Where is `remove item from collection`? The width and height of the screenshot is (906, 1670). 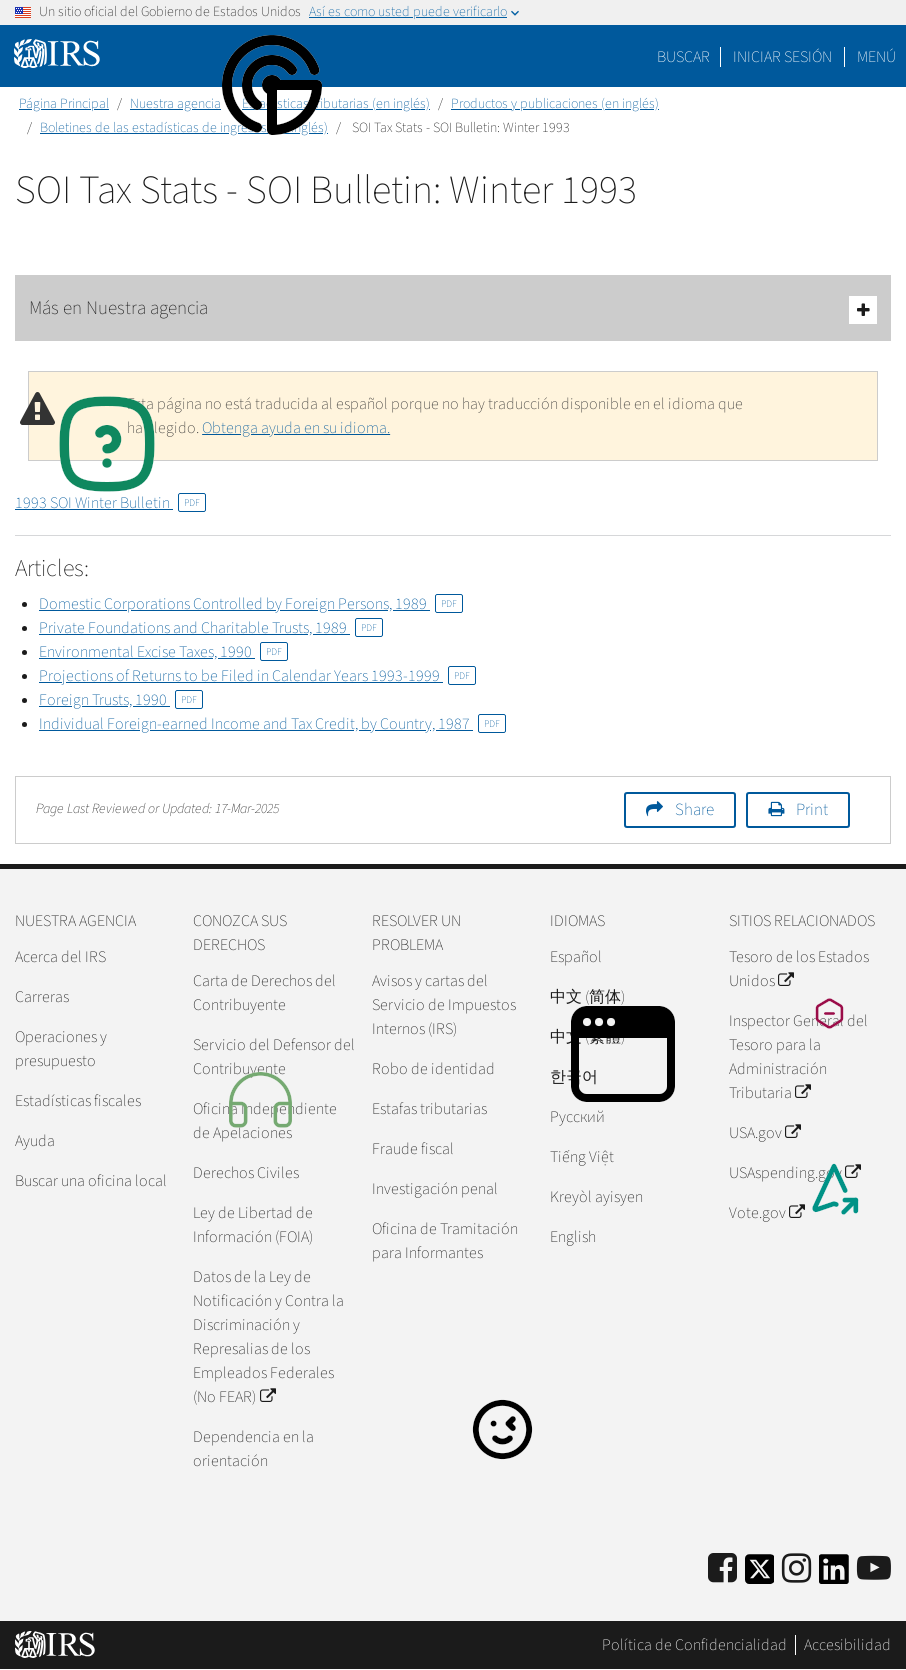 remove item from collection is located at coordinates (829, 1013).